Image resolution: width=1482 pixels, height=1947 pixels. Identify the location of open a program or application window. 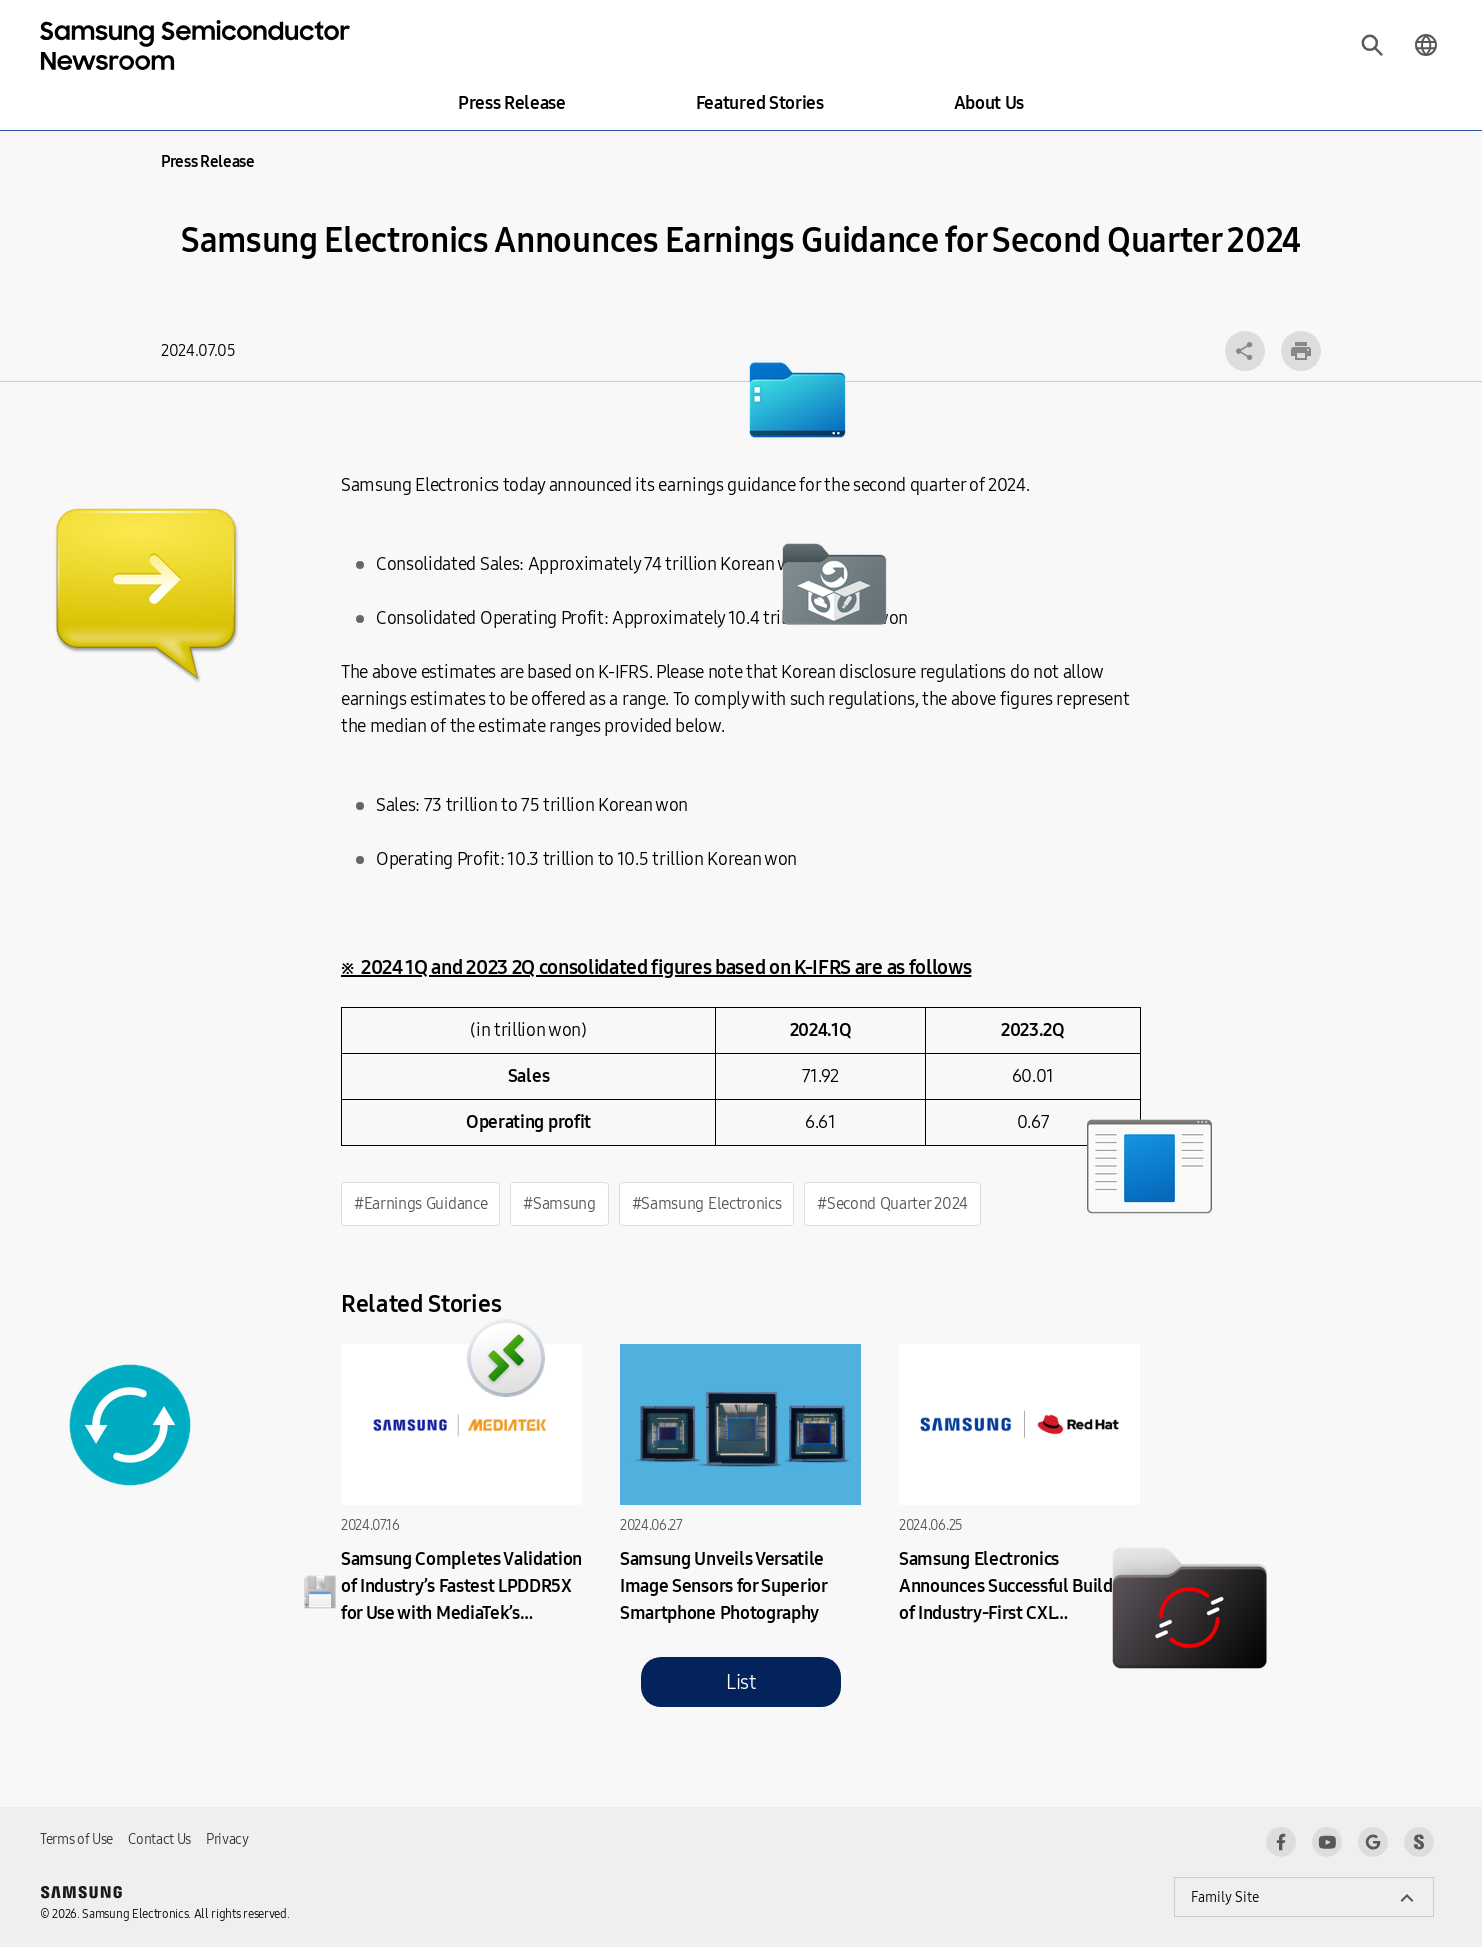
(1149, 1166).